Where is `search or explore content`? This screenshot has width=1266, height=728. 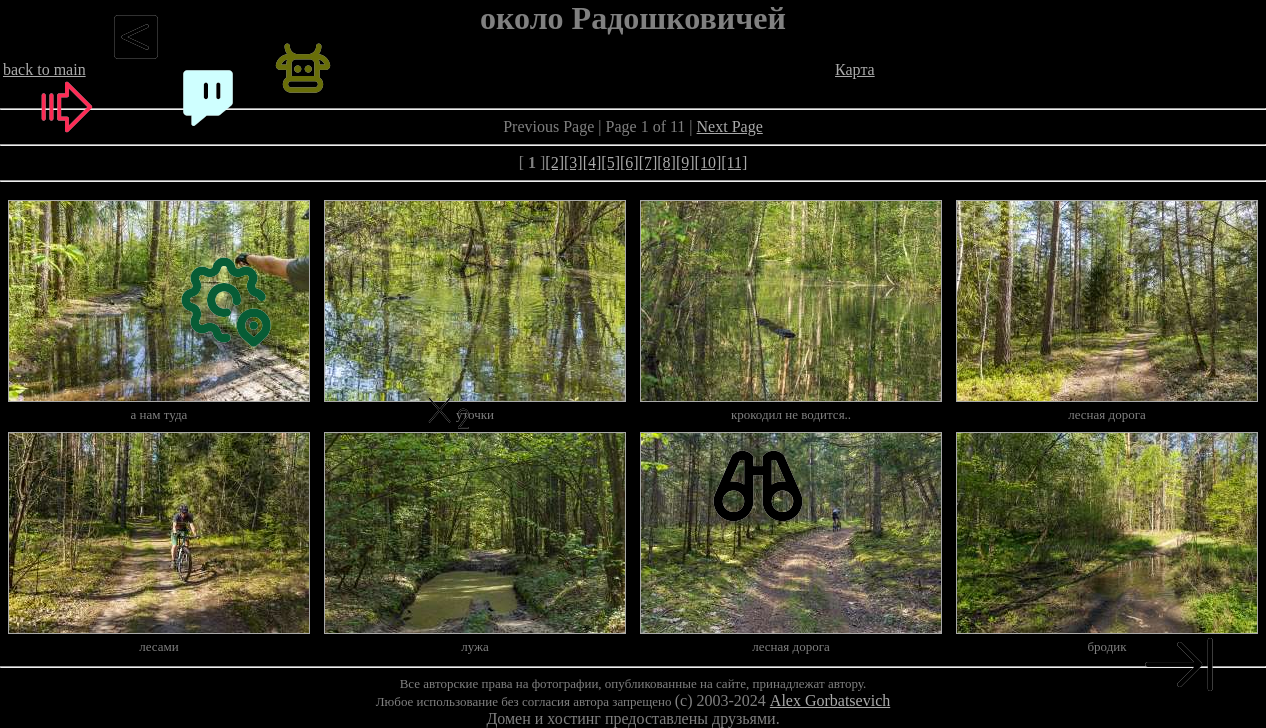
search or explore content is located at coordinates (758, 486).